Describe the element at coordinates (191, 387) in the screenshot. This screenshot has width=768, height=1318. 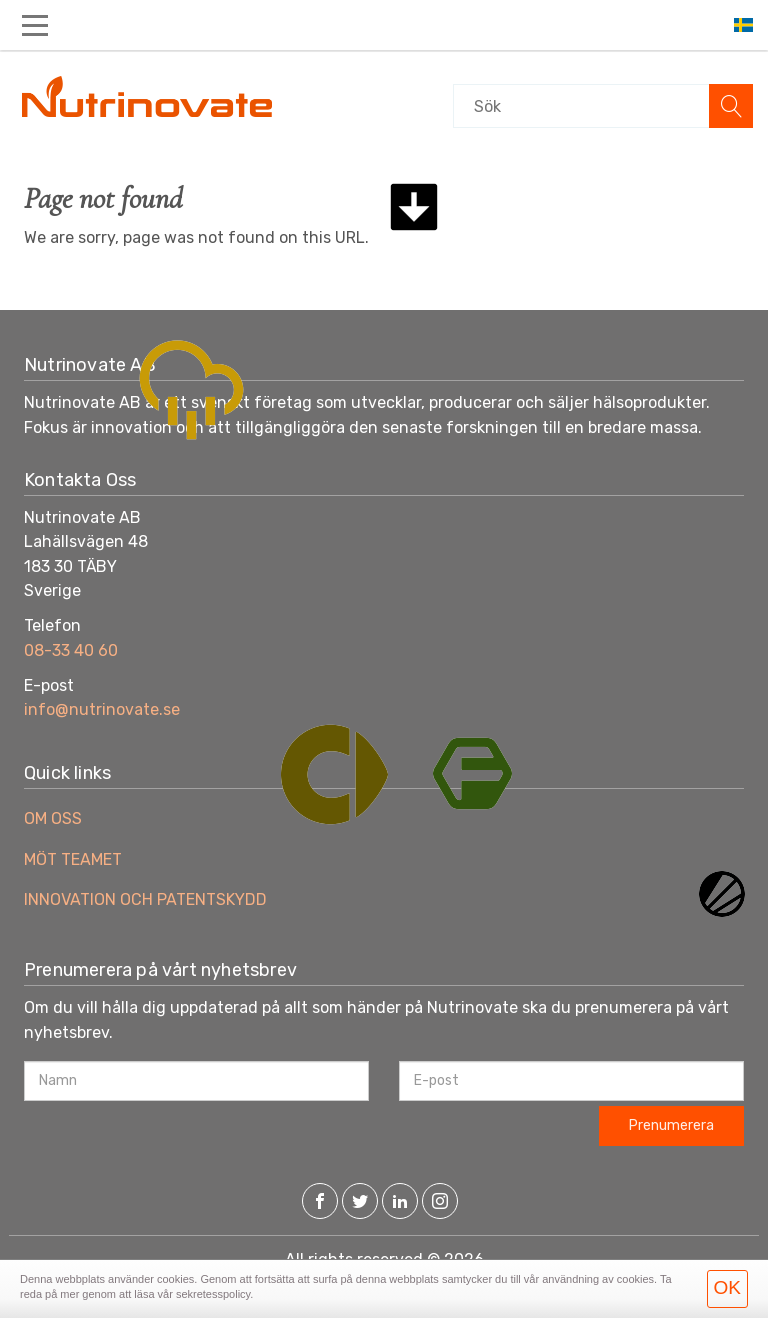
I see `indicates heavy rain or showers in weather forecast` at that location.